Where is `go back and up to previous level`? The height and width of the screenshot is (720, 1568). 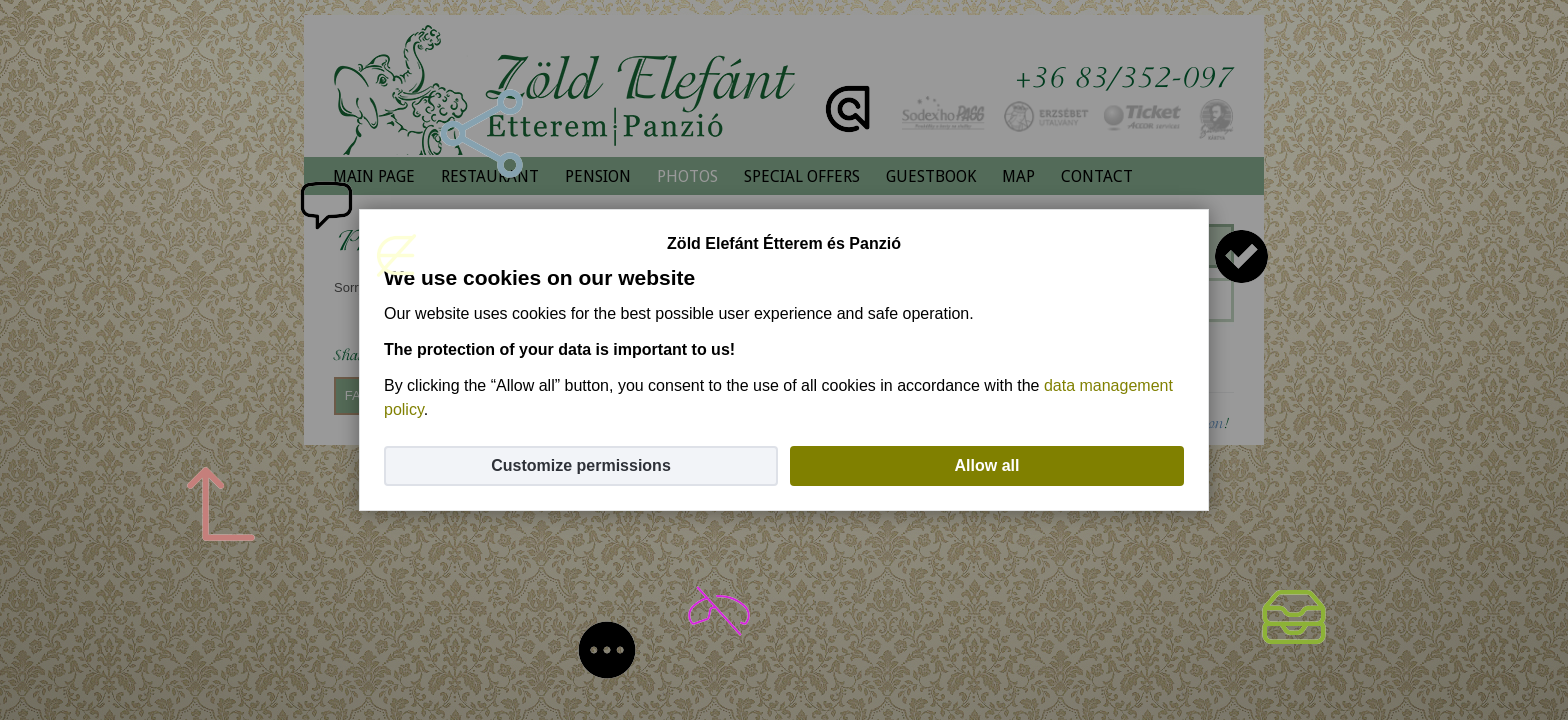 go back and up to previous level is located at coordinates (221, 504).